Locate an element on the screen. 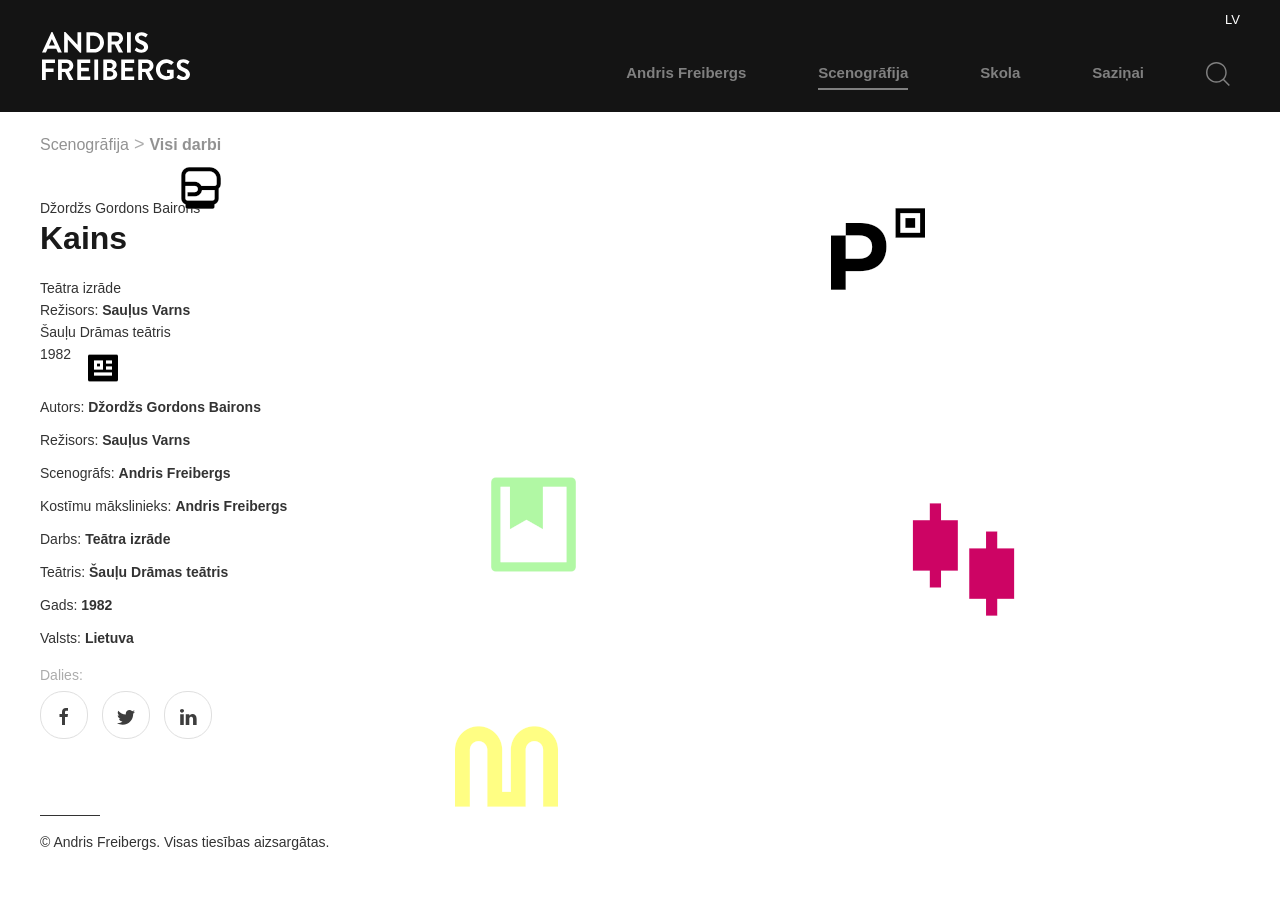  boxing or combat sports category is located at coordinates (200, 188).